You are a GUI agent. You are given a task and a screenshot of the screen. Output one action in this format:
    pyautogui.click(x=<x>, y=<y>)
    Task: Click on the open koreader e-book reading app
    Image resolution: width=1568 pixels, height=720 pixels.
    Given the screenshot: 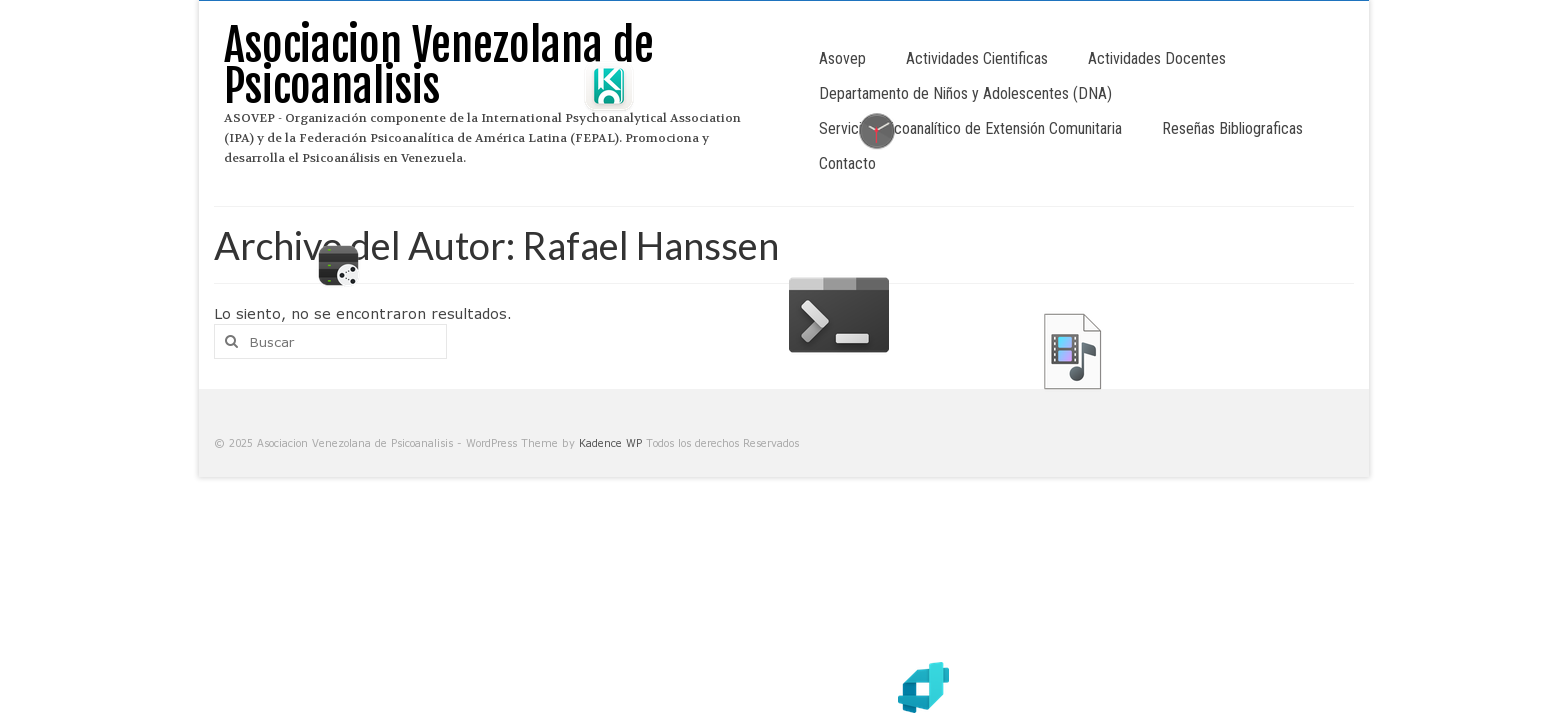 What is the action you would take?
    pyautogui.click(x=609, y=86)
    